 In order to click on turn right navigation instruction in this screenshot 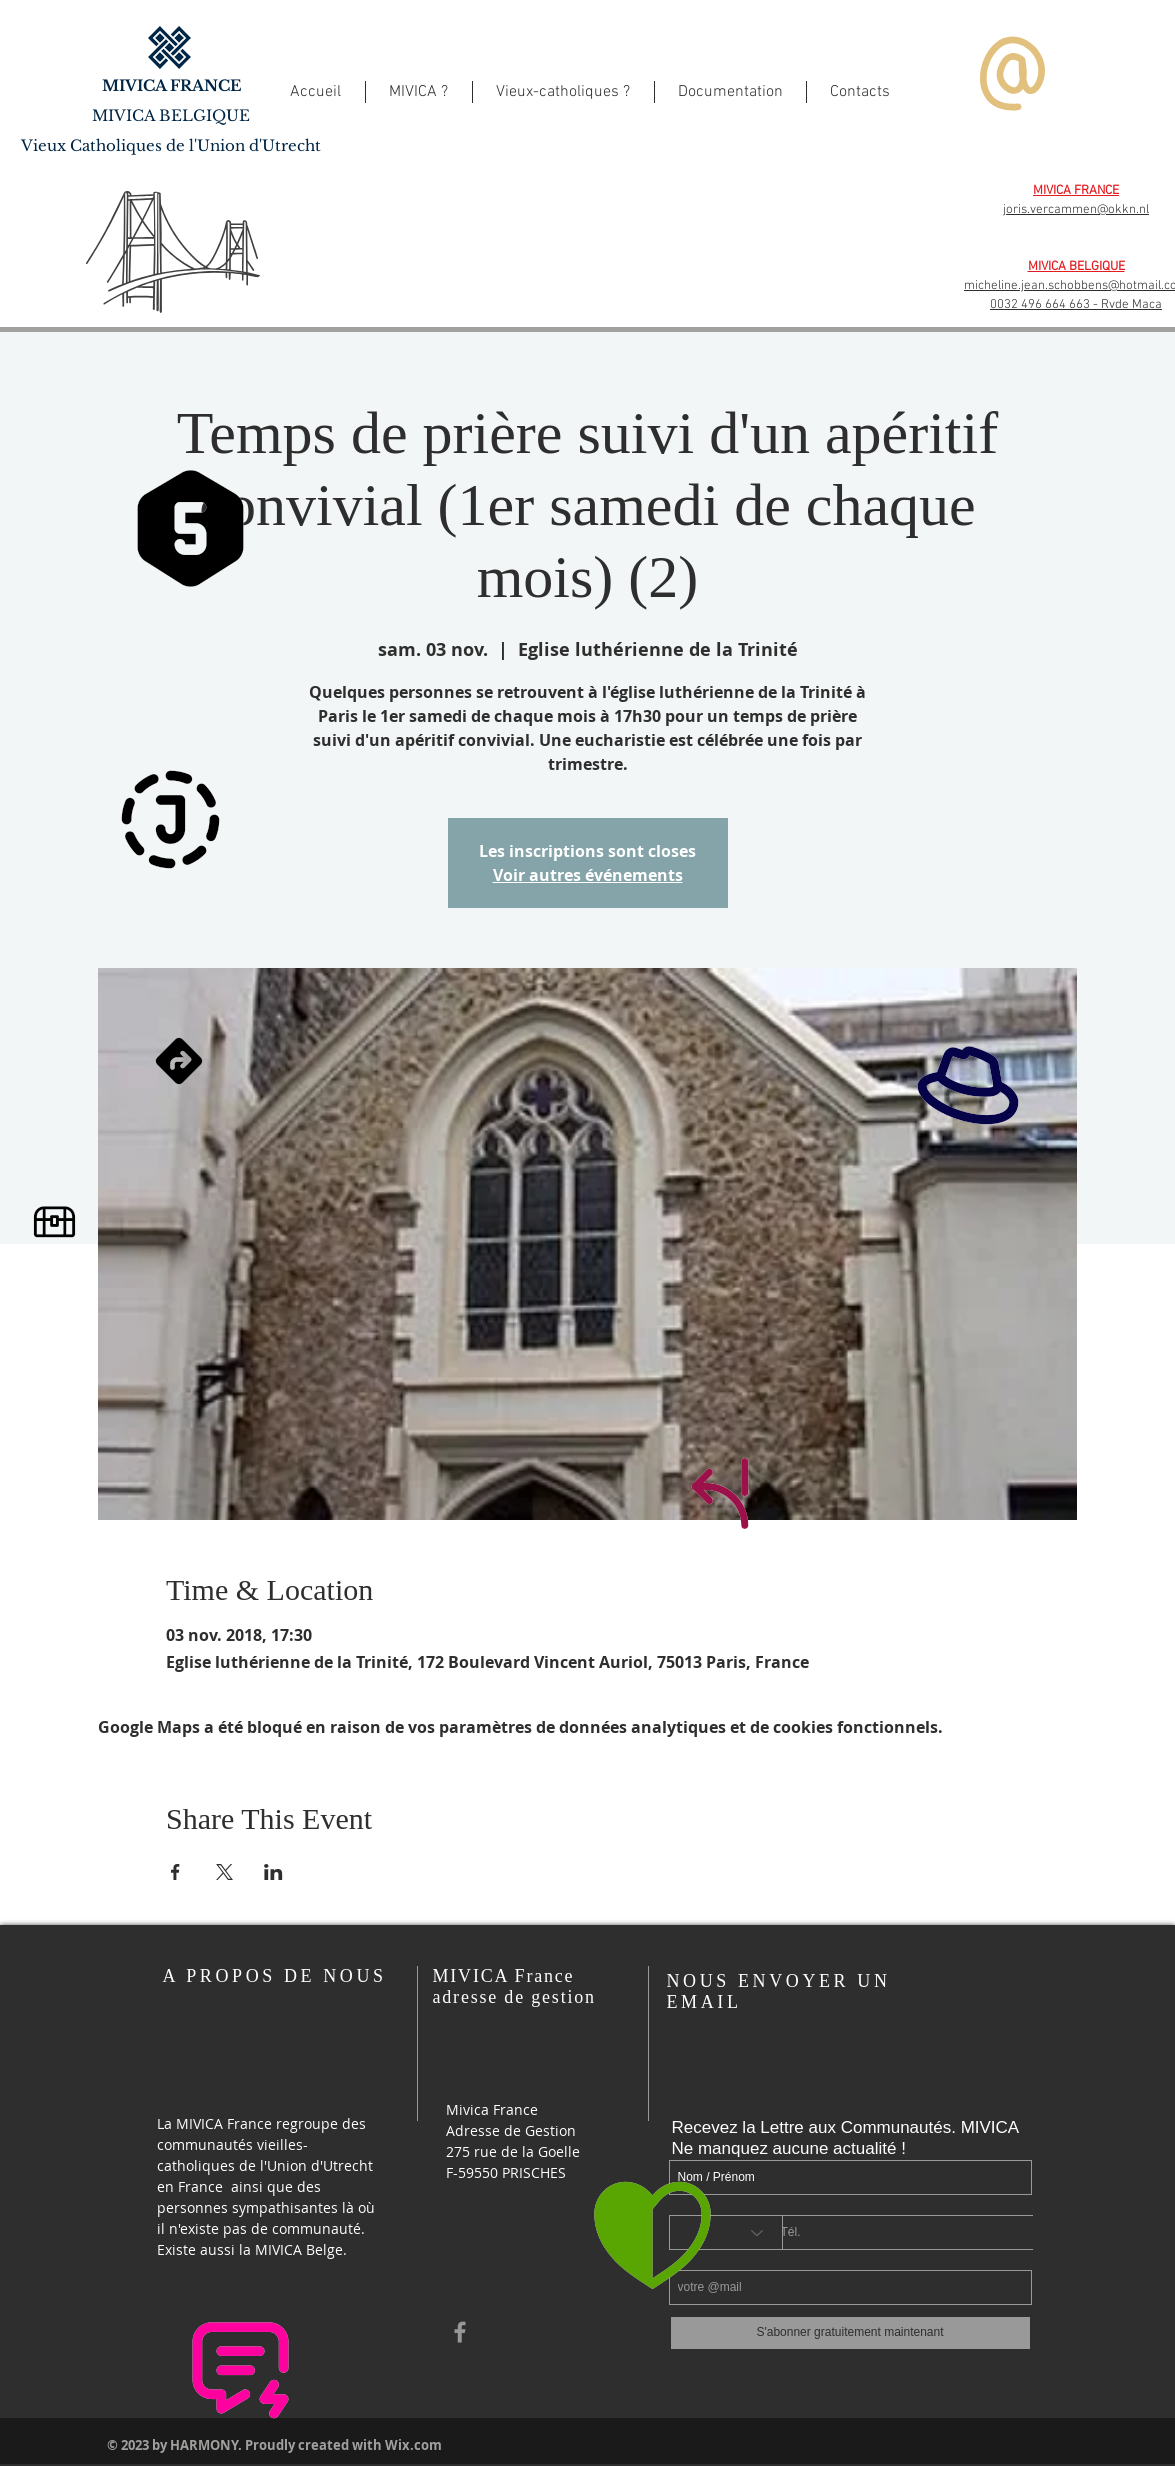, I will do `click(179, 1061)`.